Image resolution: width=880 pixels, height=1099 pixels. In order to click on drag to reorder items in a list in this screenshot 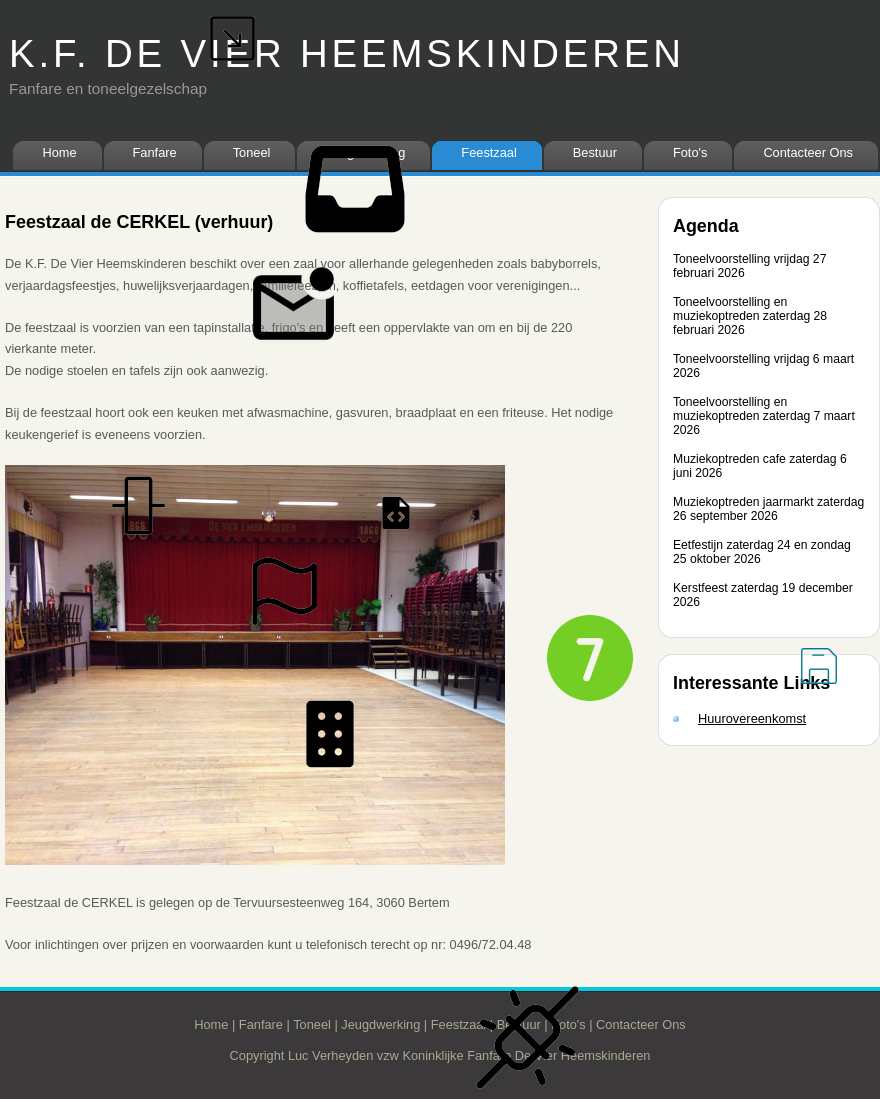, I will do `click(330, 734)`.